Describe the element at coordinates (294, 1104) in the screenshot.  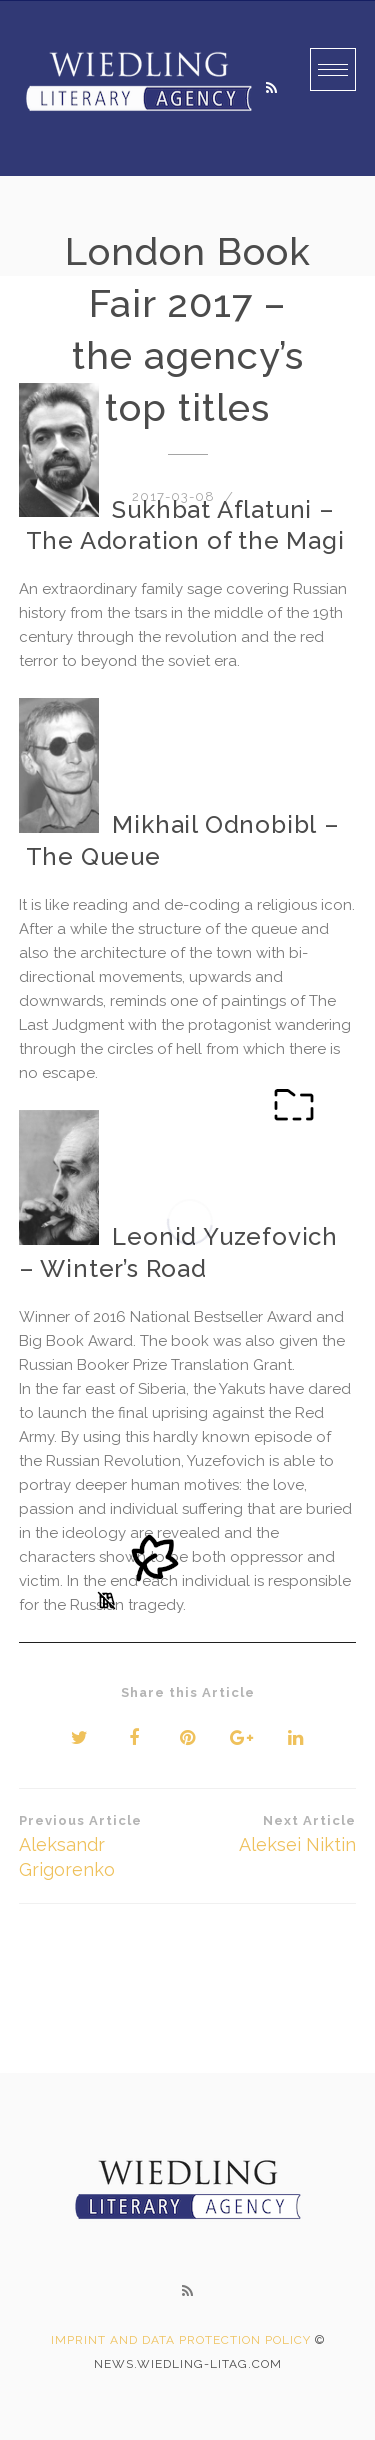
I see `create a new folder` at that location.